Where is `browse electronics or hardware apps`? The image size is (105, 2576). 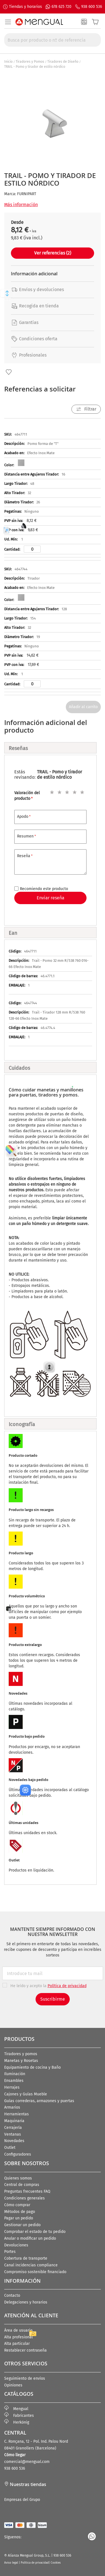 browse electronics or hardware apps is located at coordinates (25, 1790).